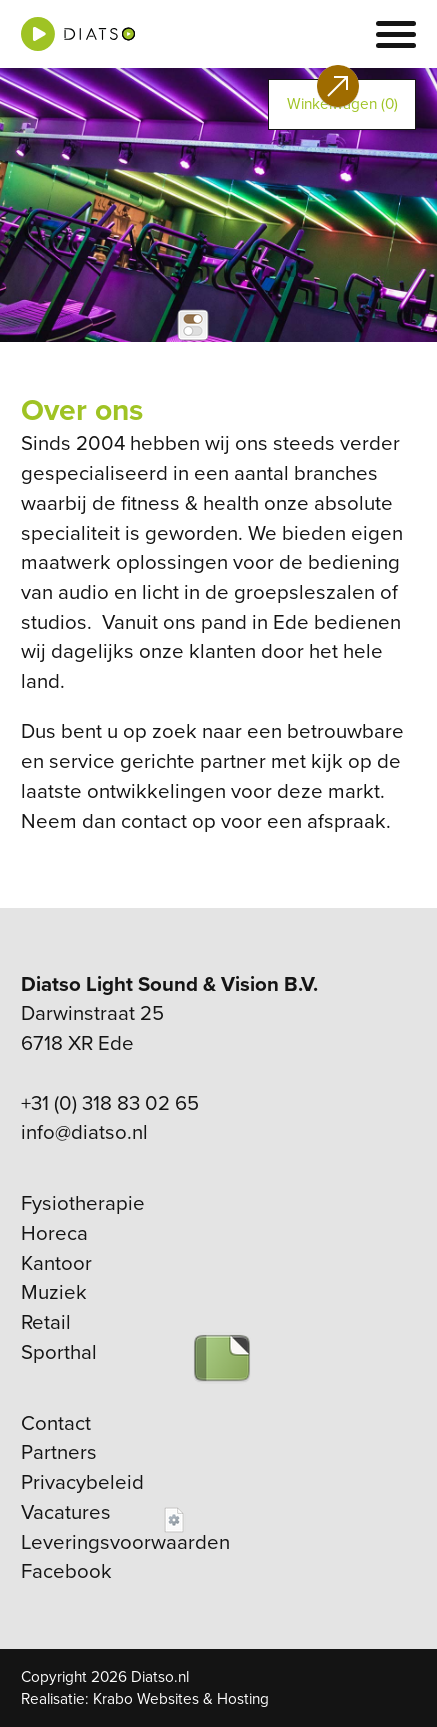 The image size is (437, 1727). Describe the element at coordinates (338, 86) in the screenshot. I see `indicates a symbolic link or shortcut to another file` at that location.